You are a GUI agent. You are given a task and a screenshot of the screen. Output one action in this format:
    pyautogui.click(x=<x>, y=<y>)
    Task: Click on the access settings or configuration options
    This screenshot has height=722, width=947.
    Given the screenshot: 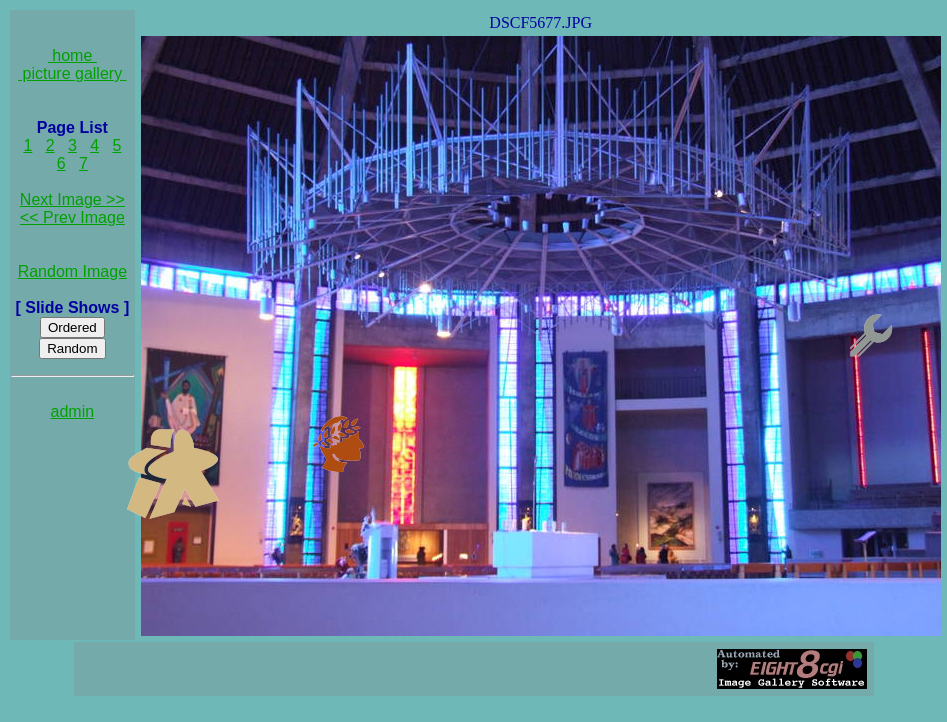 What is the action you would take?
    pyautogui.click(x=871, y=335)
    